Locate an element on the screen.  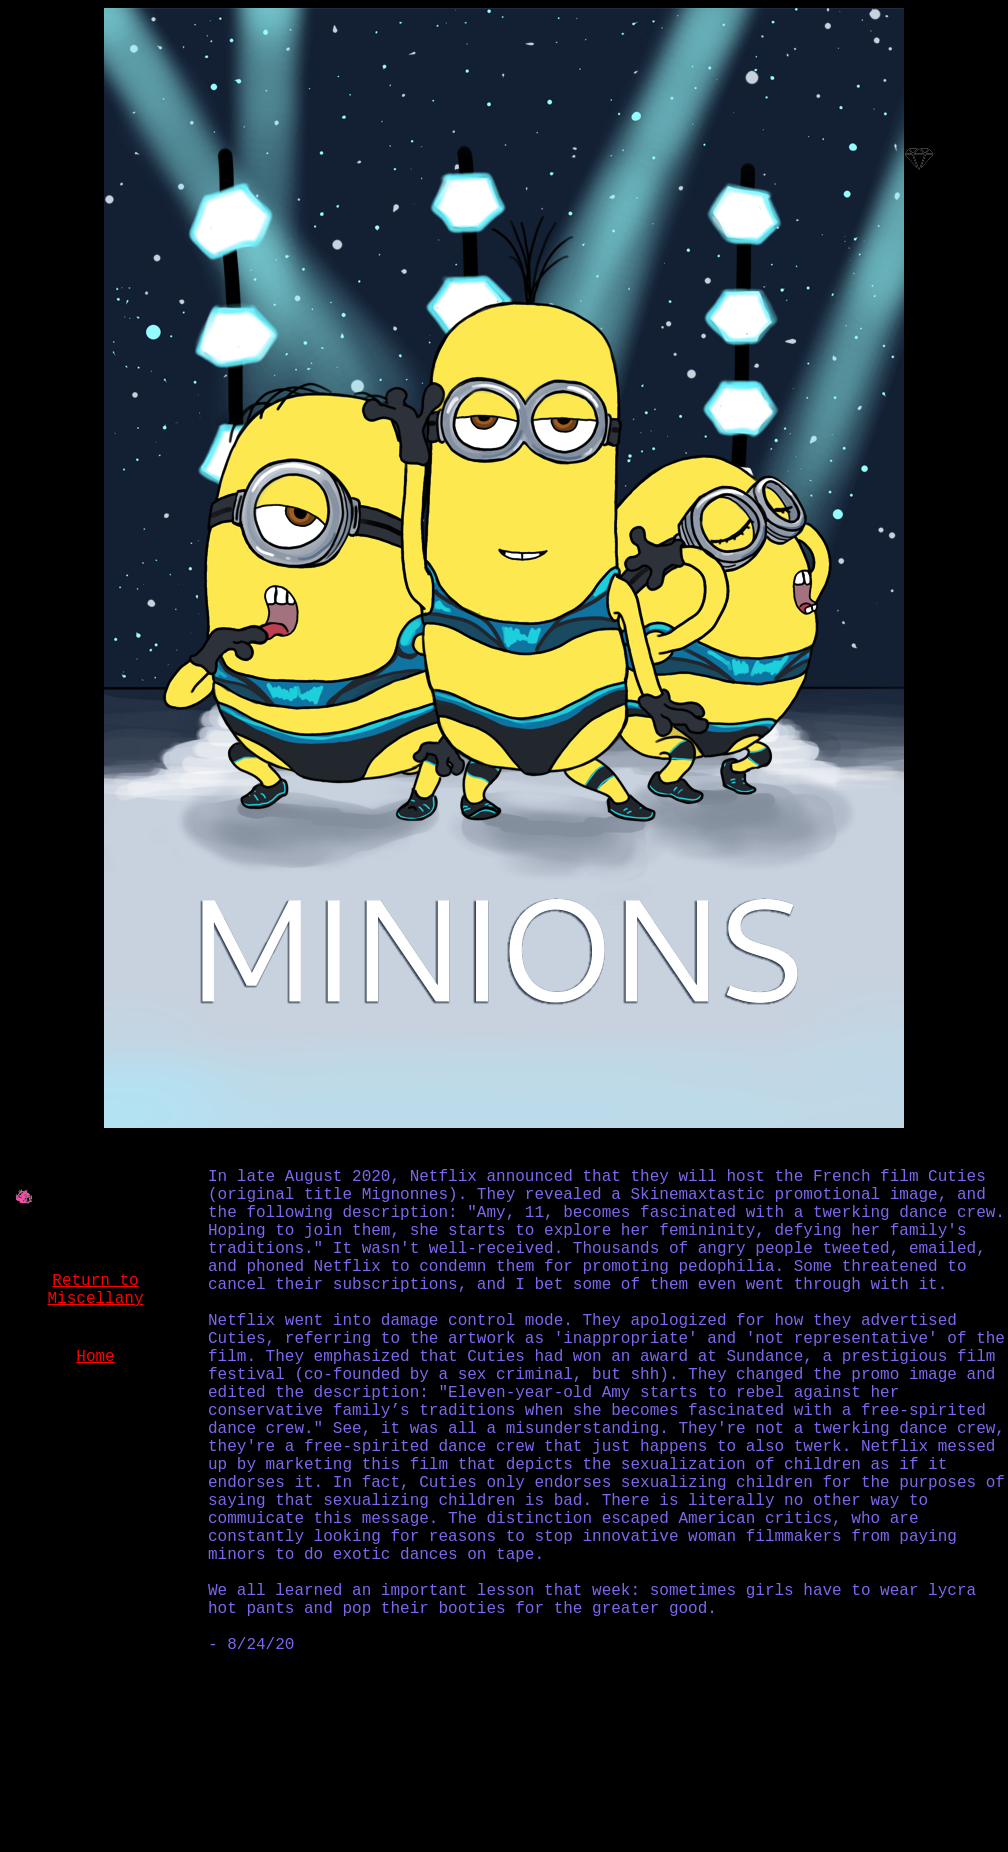
view burial site or ancient monument location is located at coordinates (24, 1196).